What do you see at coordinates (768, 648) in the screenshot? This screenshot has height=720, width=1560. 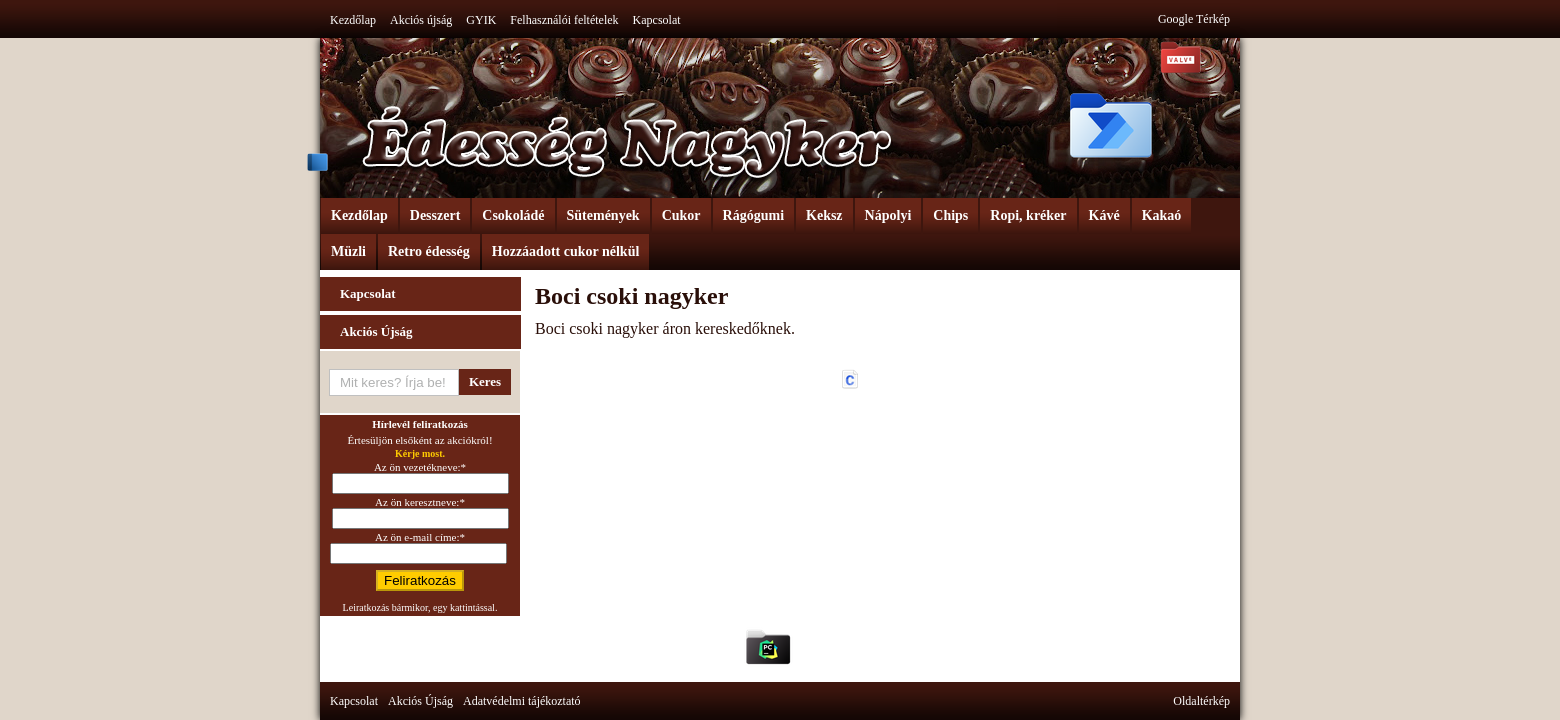 I see `open pycharm project folder` at bounding box center [768, 648].